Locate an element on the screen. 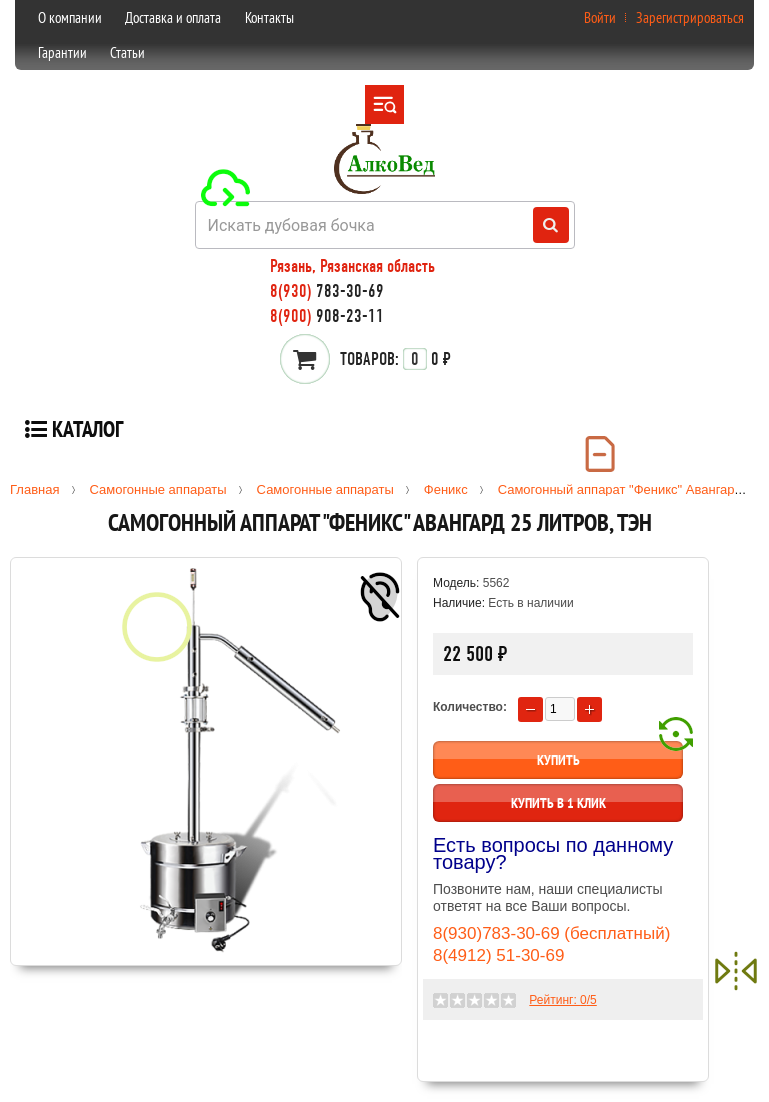 The width and height of the screenshot is (769, 1102). mute audio or disable sound is located at coordinates (380, 597).